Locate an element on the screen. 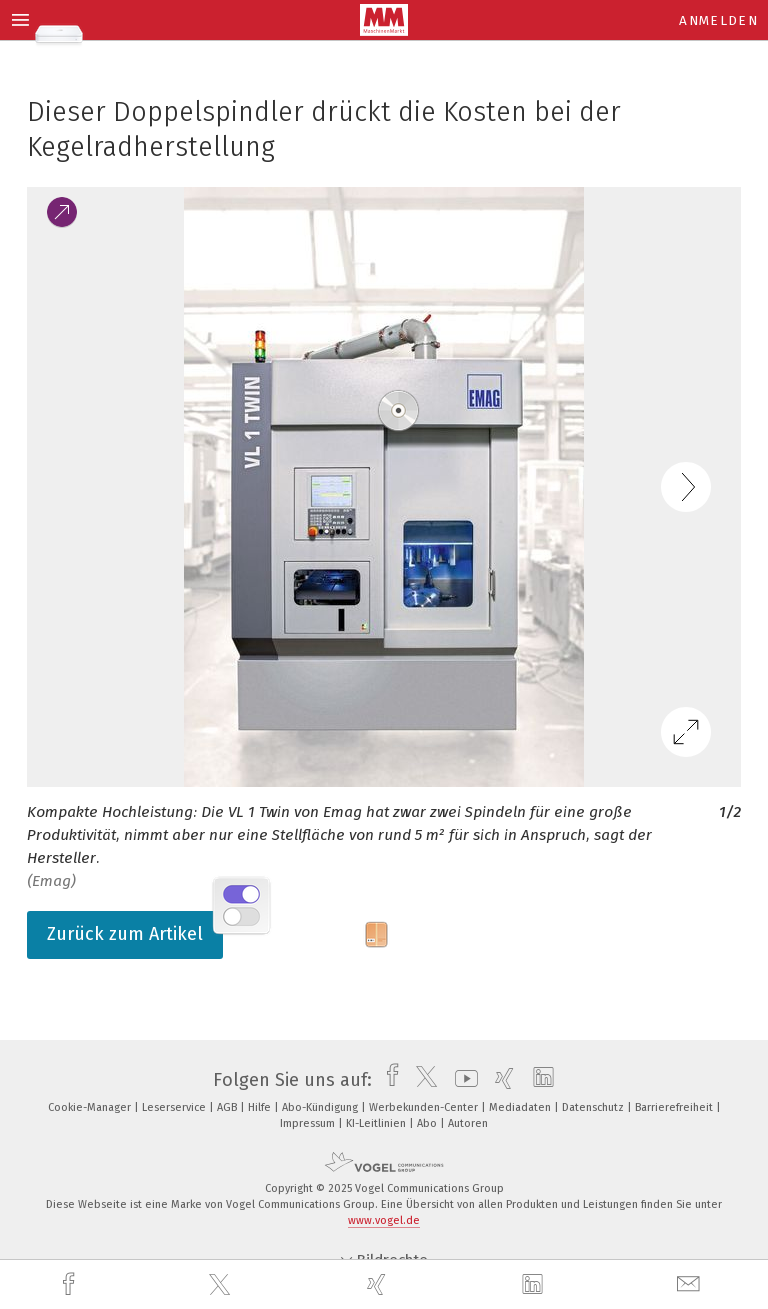 Image resolution: width=768 pixels, height=1309 pixels. open system settings or preferences is located at coordinates (241, 905).